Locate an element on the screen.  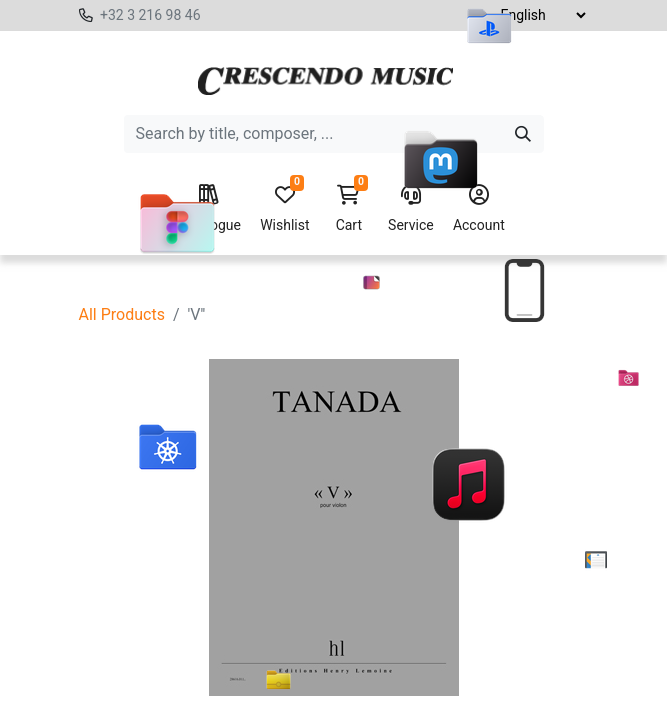
customize desktop theme settings is located at coordinates (371, 282).